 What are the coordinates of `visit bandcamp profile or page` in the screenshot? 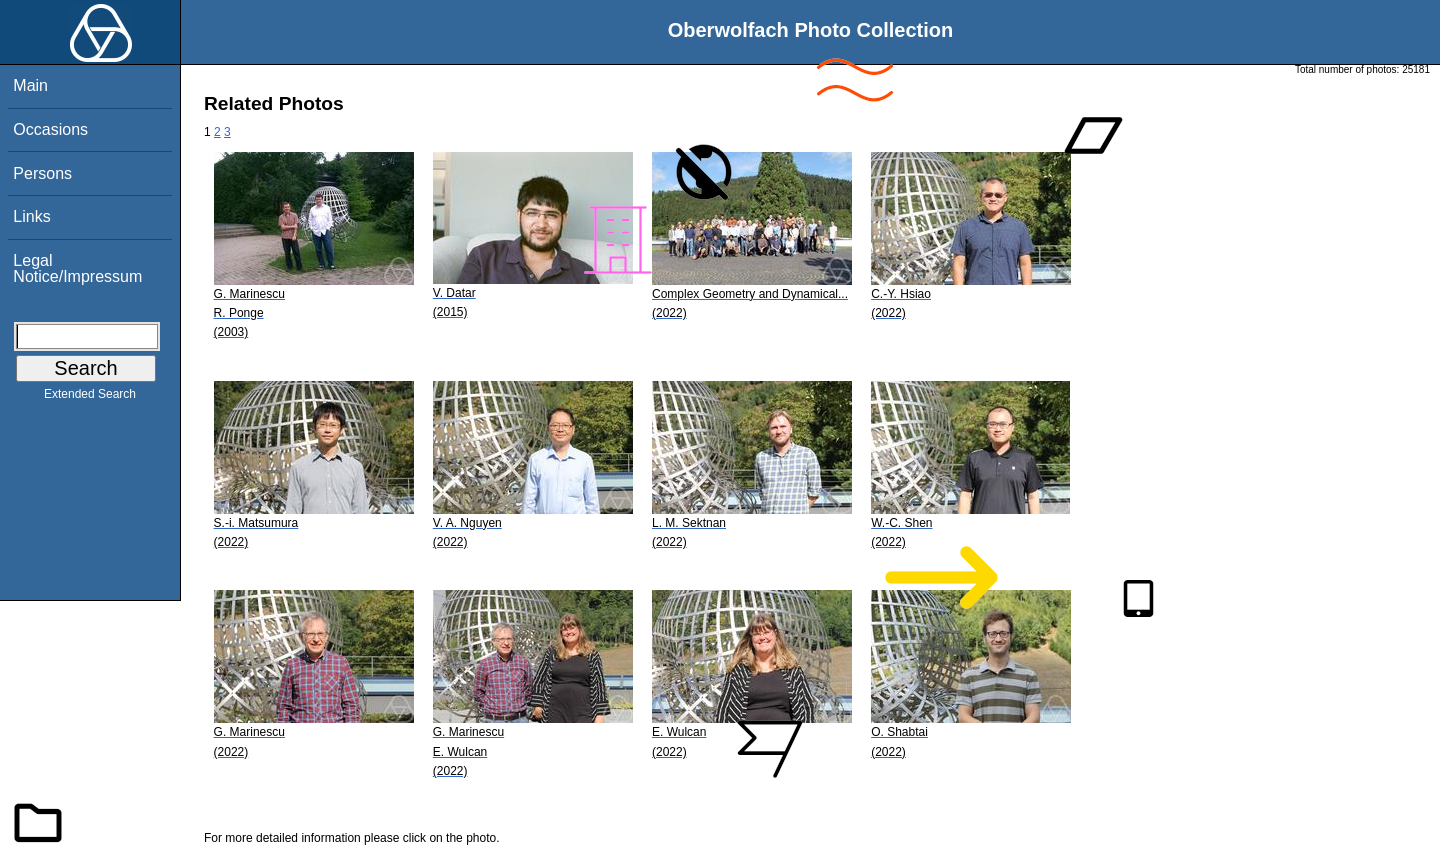 It's located at (1093, 135).